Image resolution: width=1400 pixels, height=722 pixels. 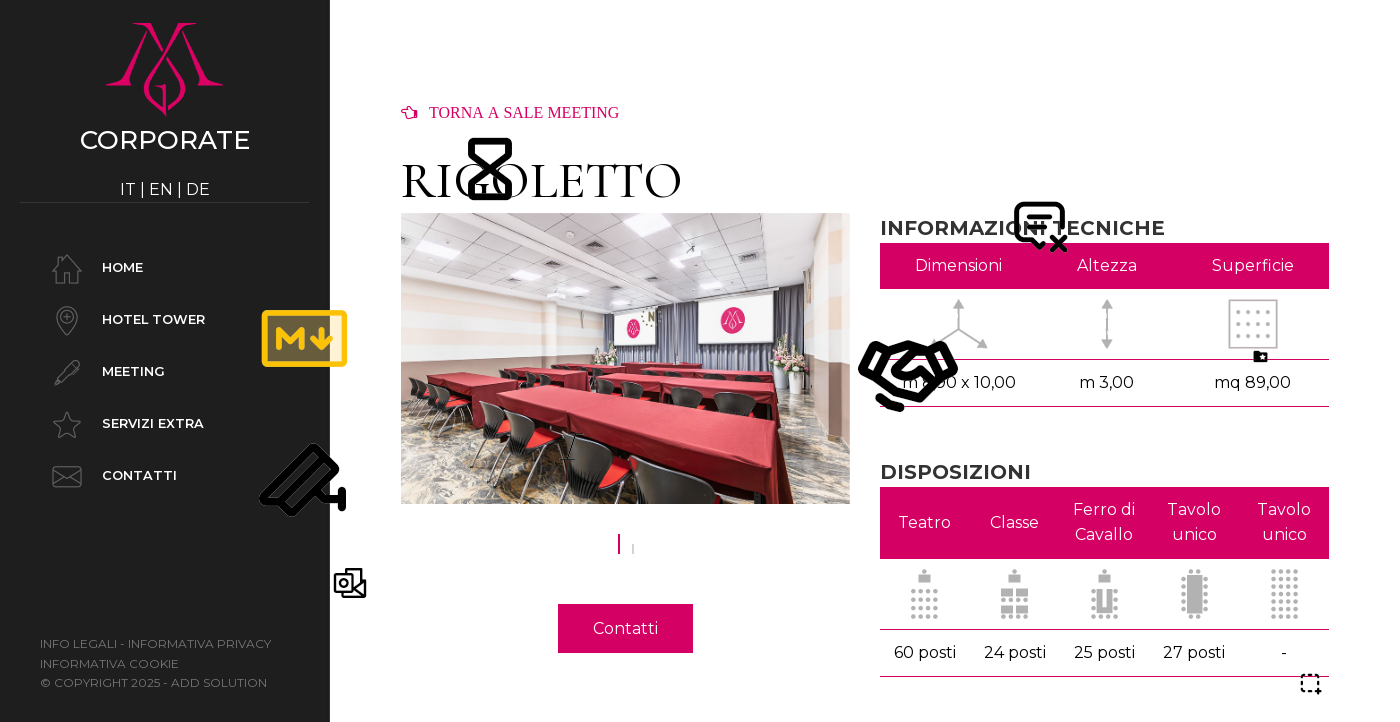 I want to click on indicates markdown formatting is supported, so click(x=304, y=338).